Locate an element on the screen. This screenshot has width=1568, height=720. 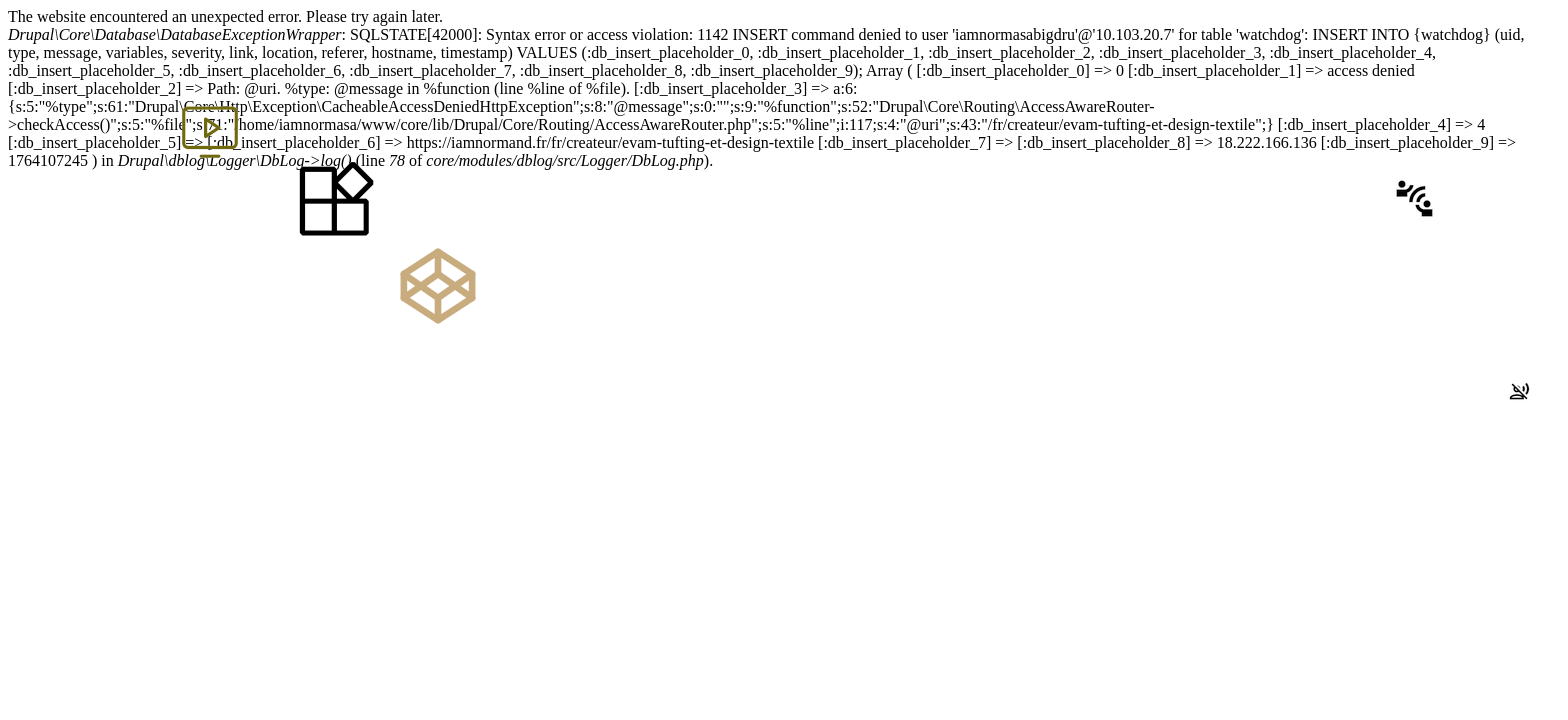
play video on desktop display is located at coordinates (210, 130).